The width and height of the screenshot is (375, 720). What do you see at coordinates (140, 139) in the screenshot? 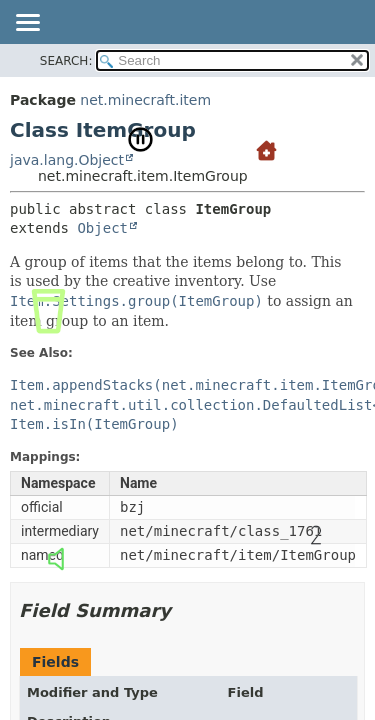
I see `pause media playback` at bounding box center [140, 139].